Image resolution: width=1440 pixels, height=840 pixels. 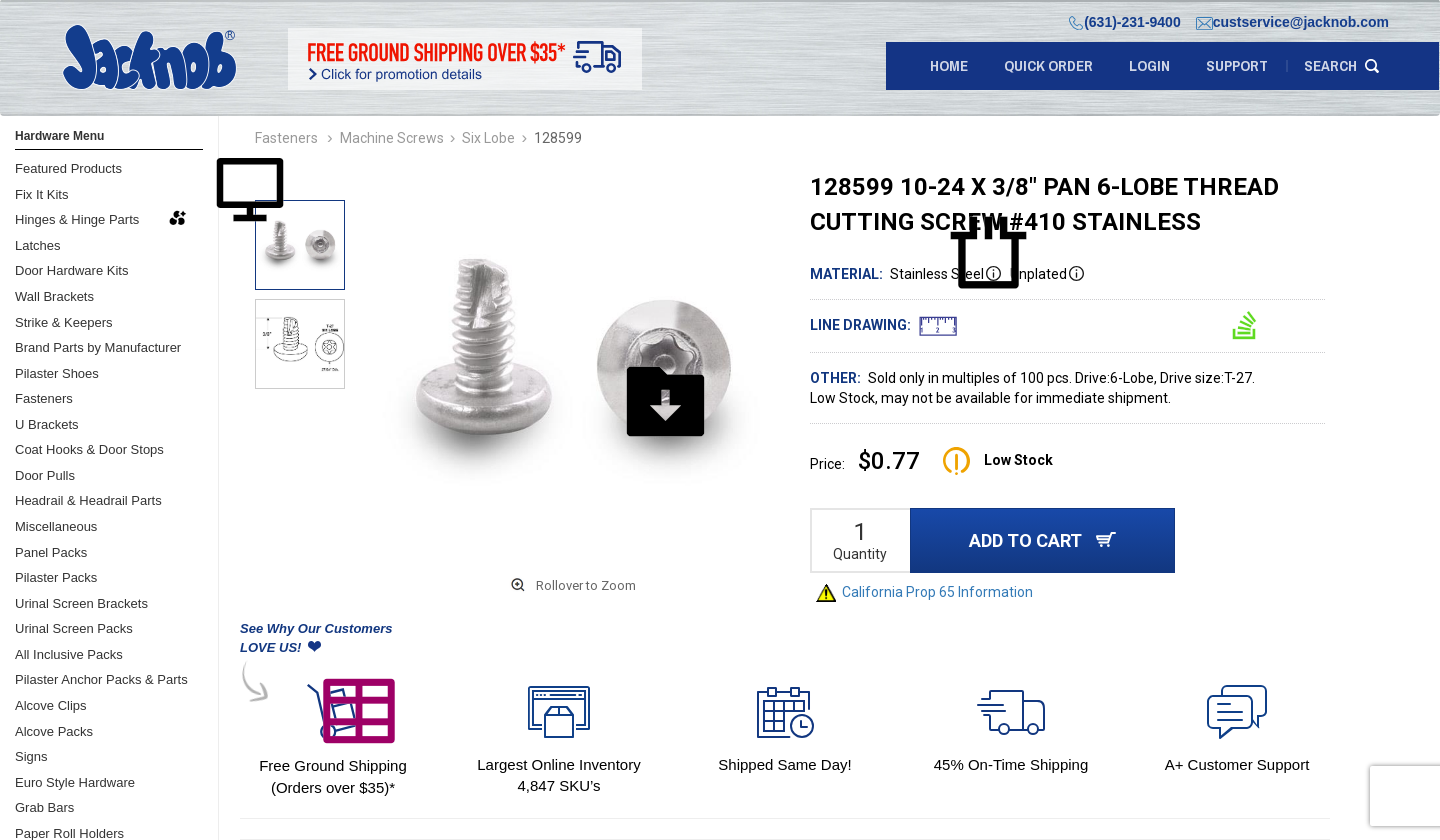 What do you see at coordinates (665, 401) in the screenshot?
I see `download a folder or its contents` at bounding box center [665, 401].